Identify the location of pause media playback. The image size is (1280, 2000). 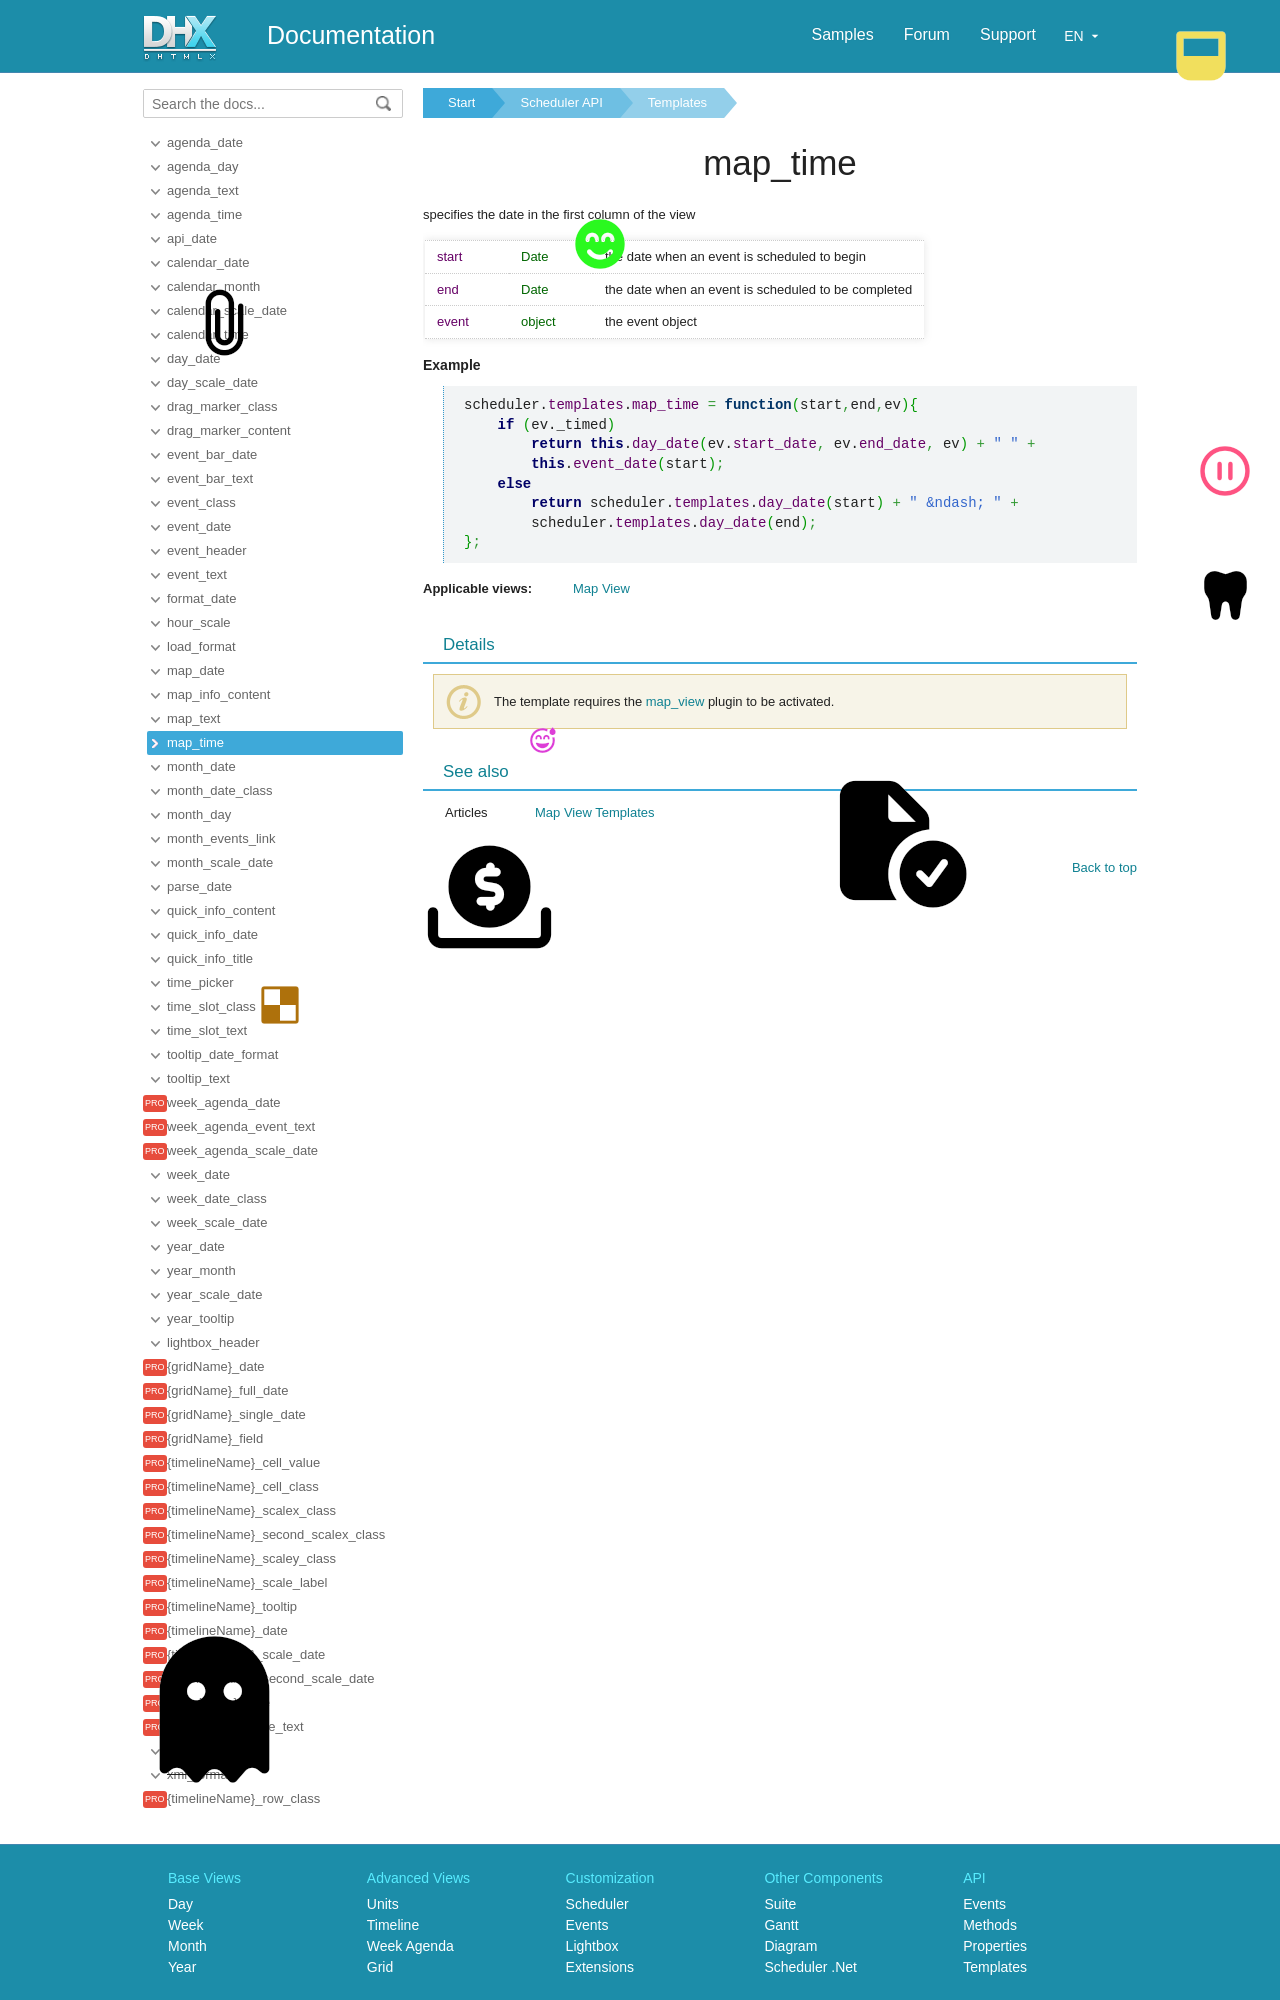
(1225, 471).